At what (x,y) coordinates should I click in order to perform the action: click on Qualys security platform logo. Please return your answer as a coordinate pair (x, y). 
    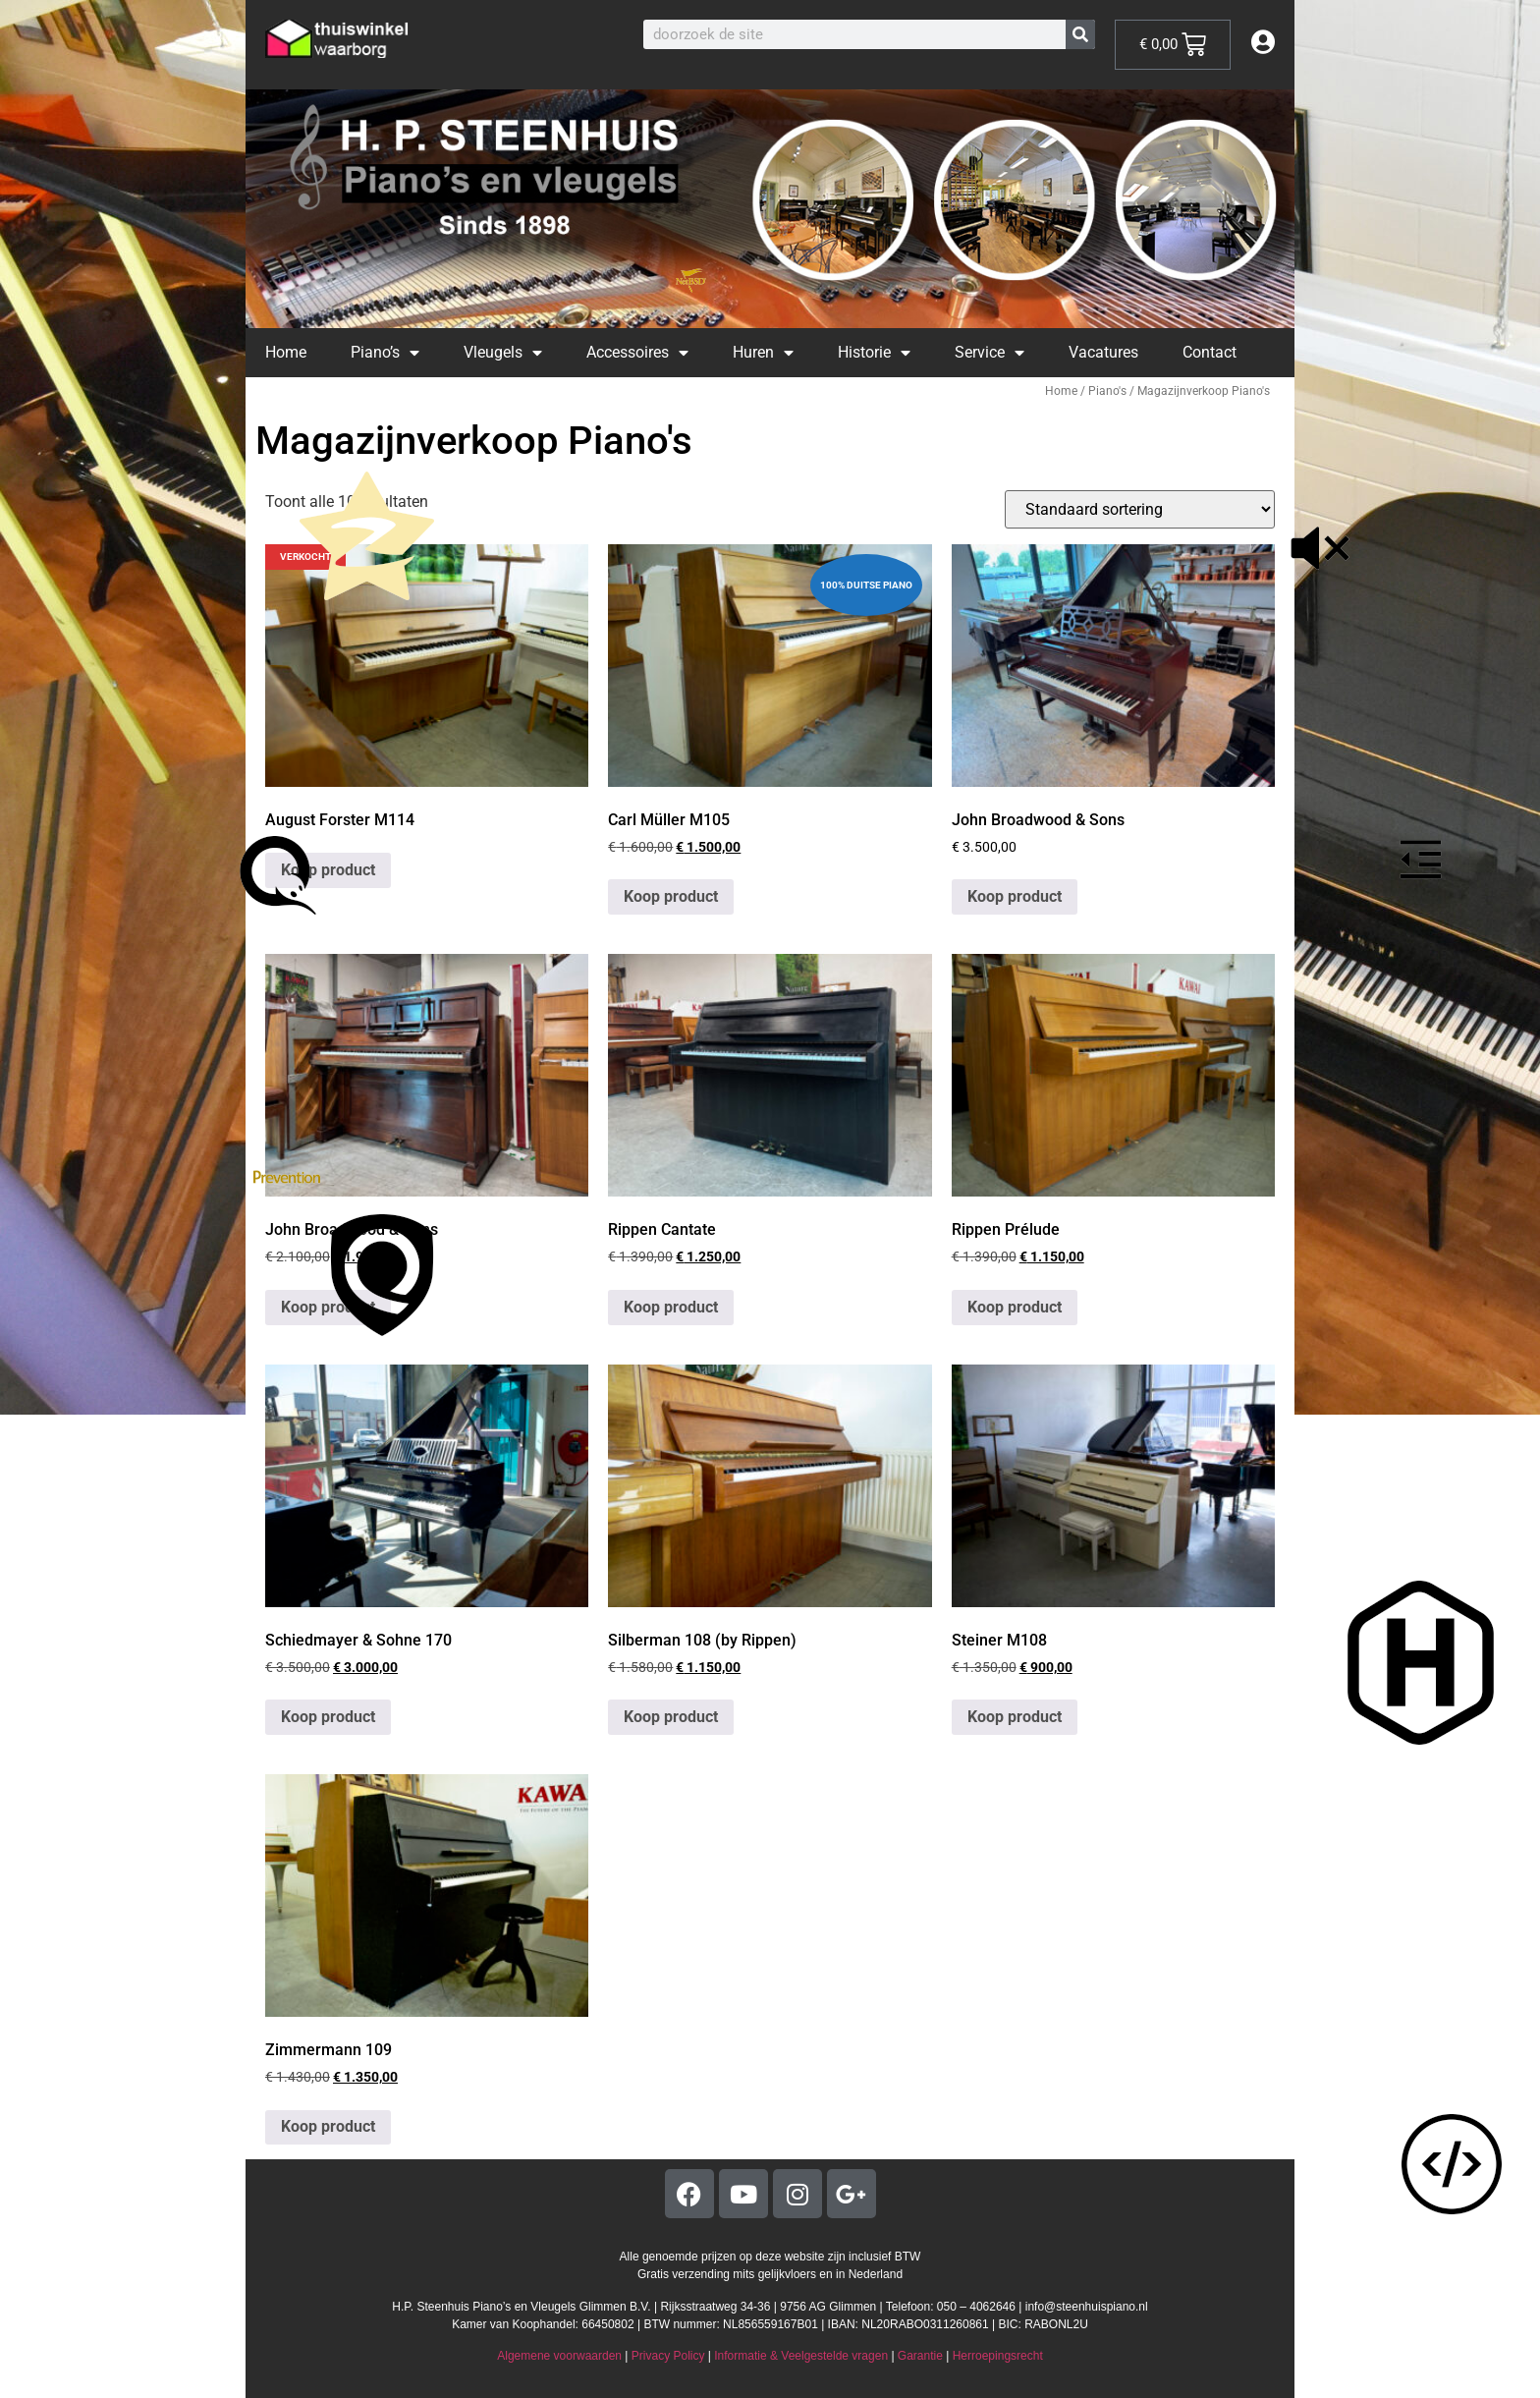
    Looking at the image, I should click on (382, 1275).